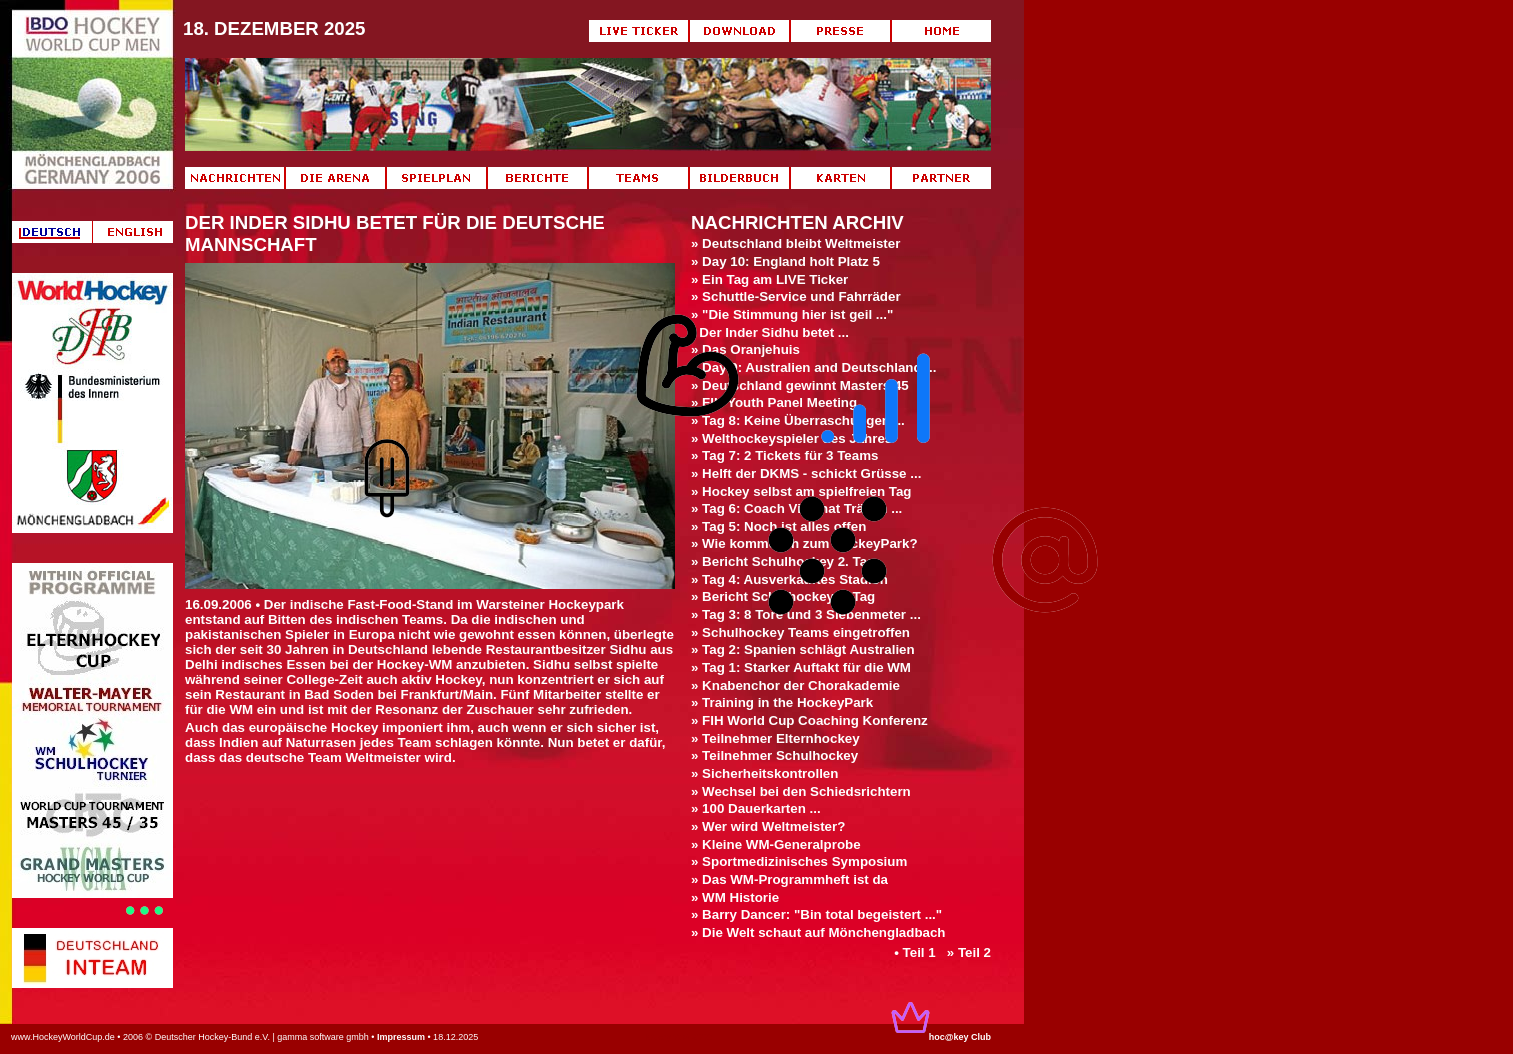 This screenshot has width=1513, height=1054. What do you see at coordinates (387, 477) in the screenshot?
I see `indicates summer or seasonal content` at bounding box center [387, 477].